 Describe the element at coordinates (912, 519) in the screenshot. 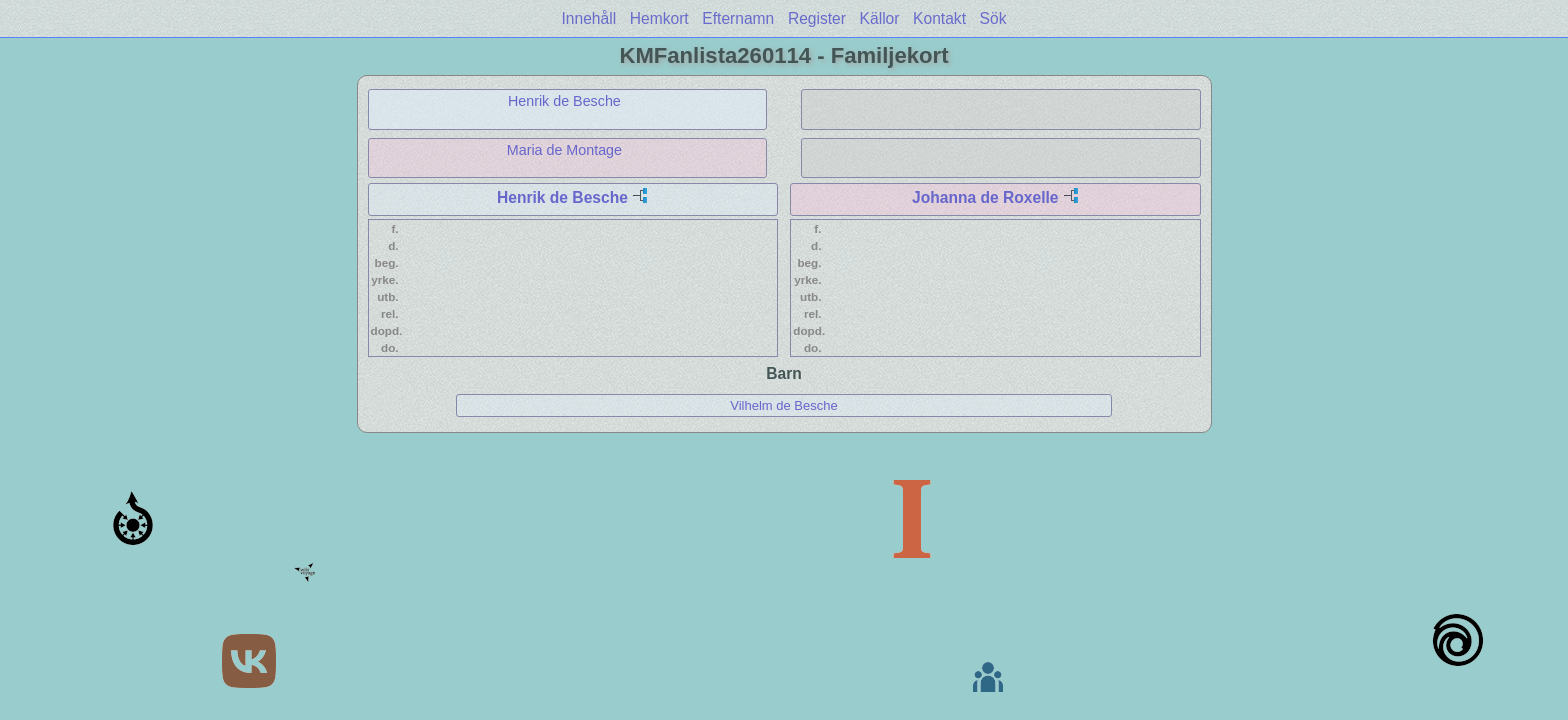

I see `open instapaper app` at that location.